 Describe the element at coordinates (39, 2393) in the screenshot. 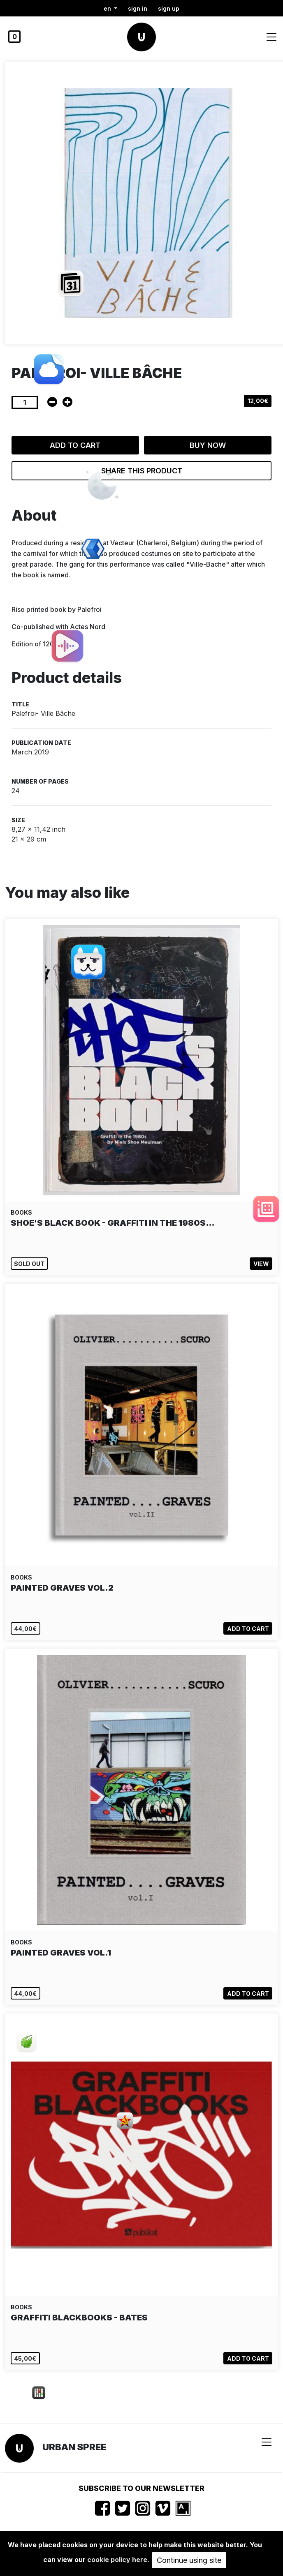

I see `open hitori puzzle game` at that location.